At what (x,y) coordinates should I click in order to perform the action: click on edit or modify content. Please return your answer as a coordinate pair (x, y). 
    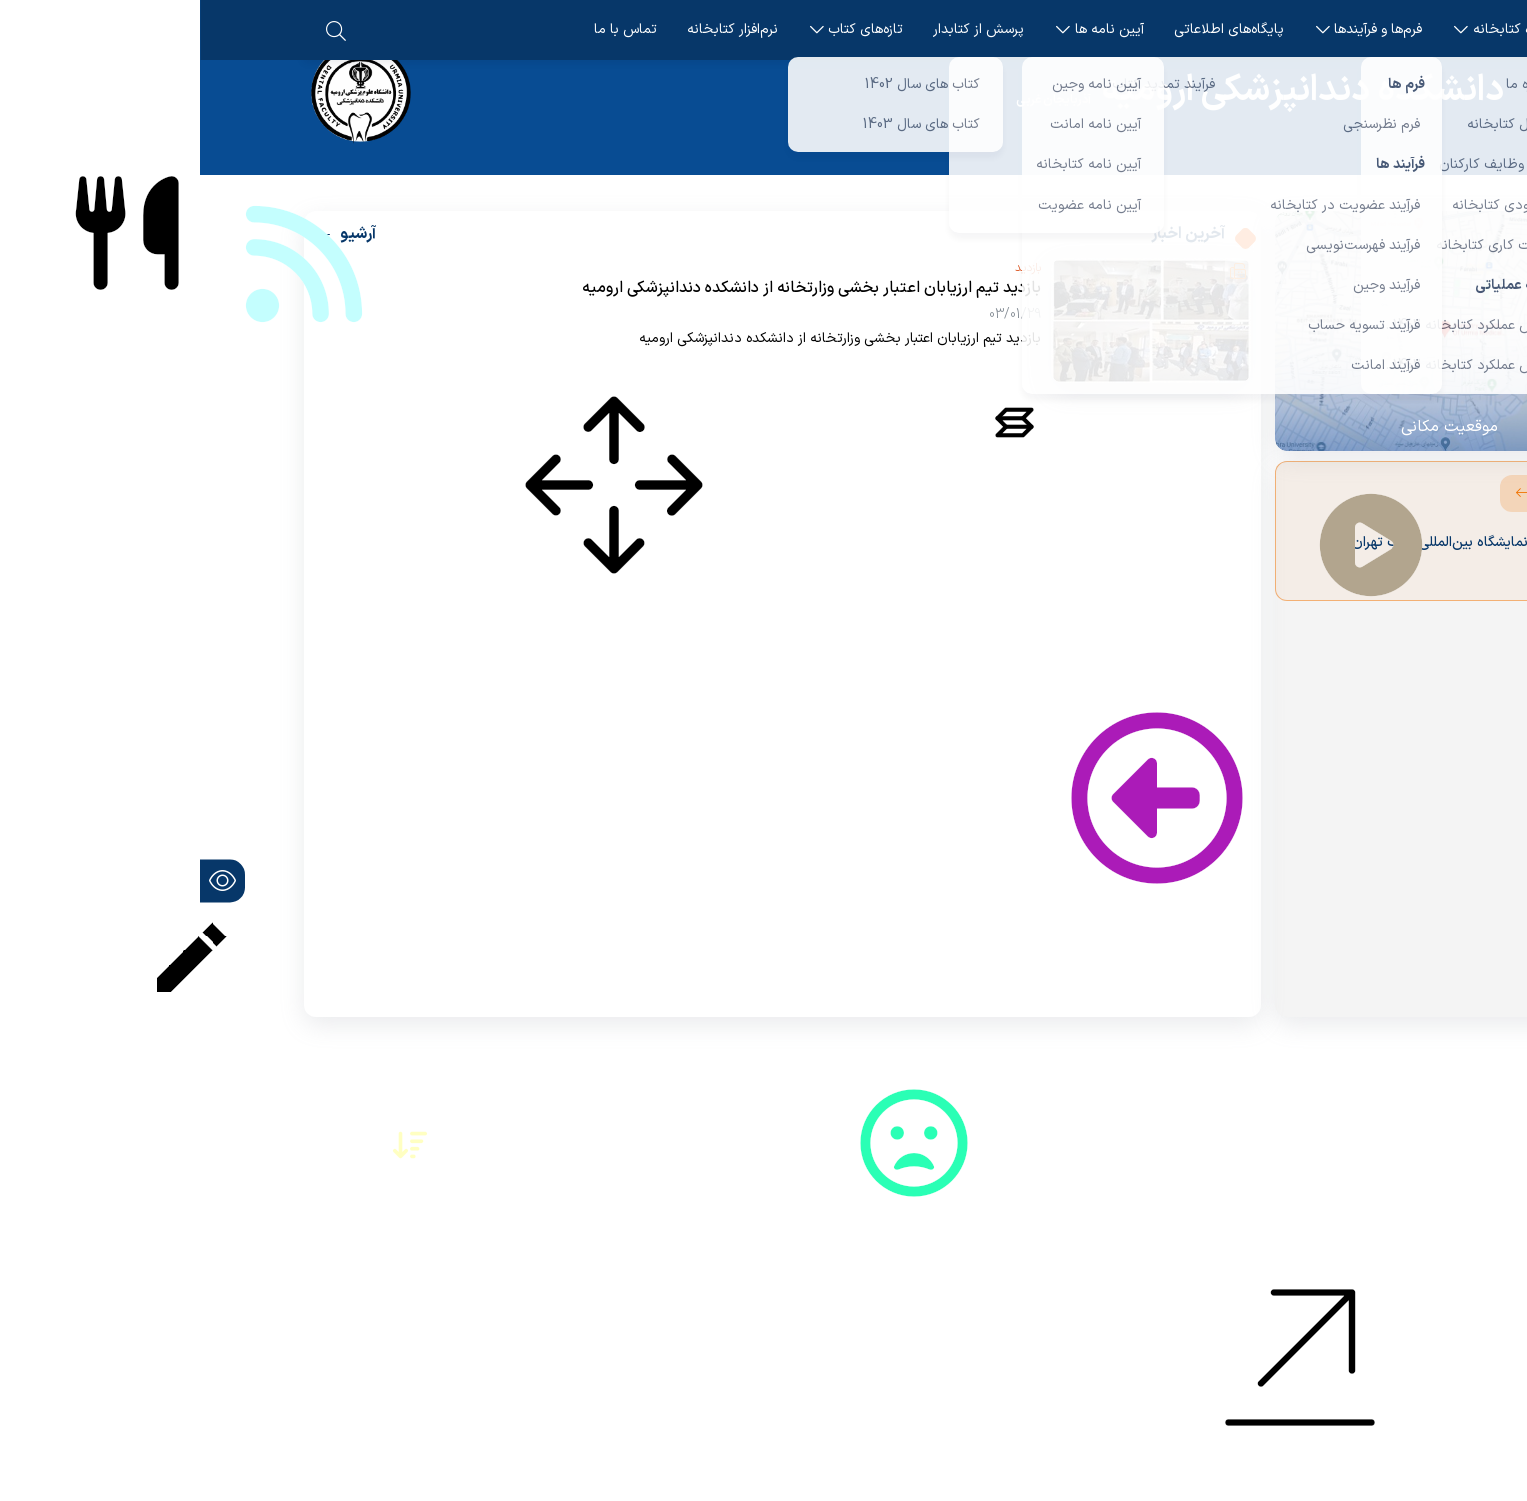
    Looking at the image, I should click on (191, 958).